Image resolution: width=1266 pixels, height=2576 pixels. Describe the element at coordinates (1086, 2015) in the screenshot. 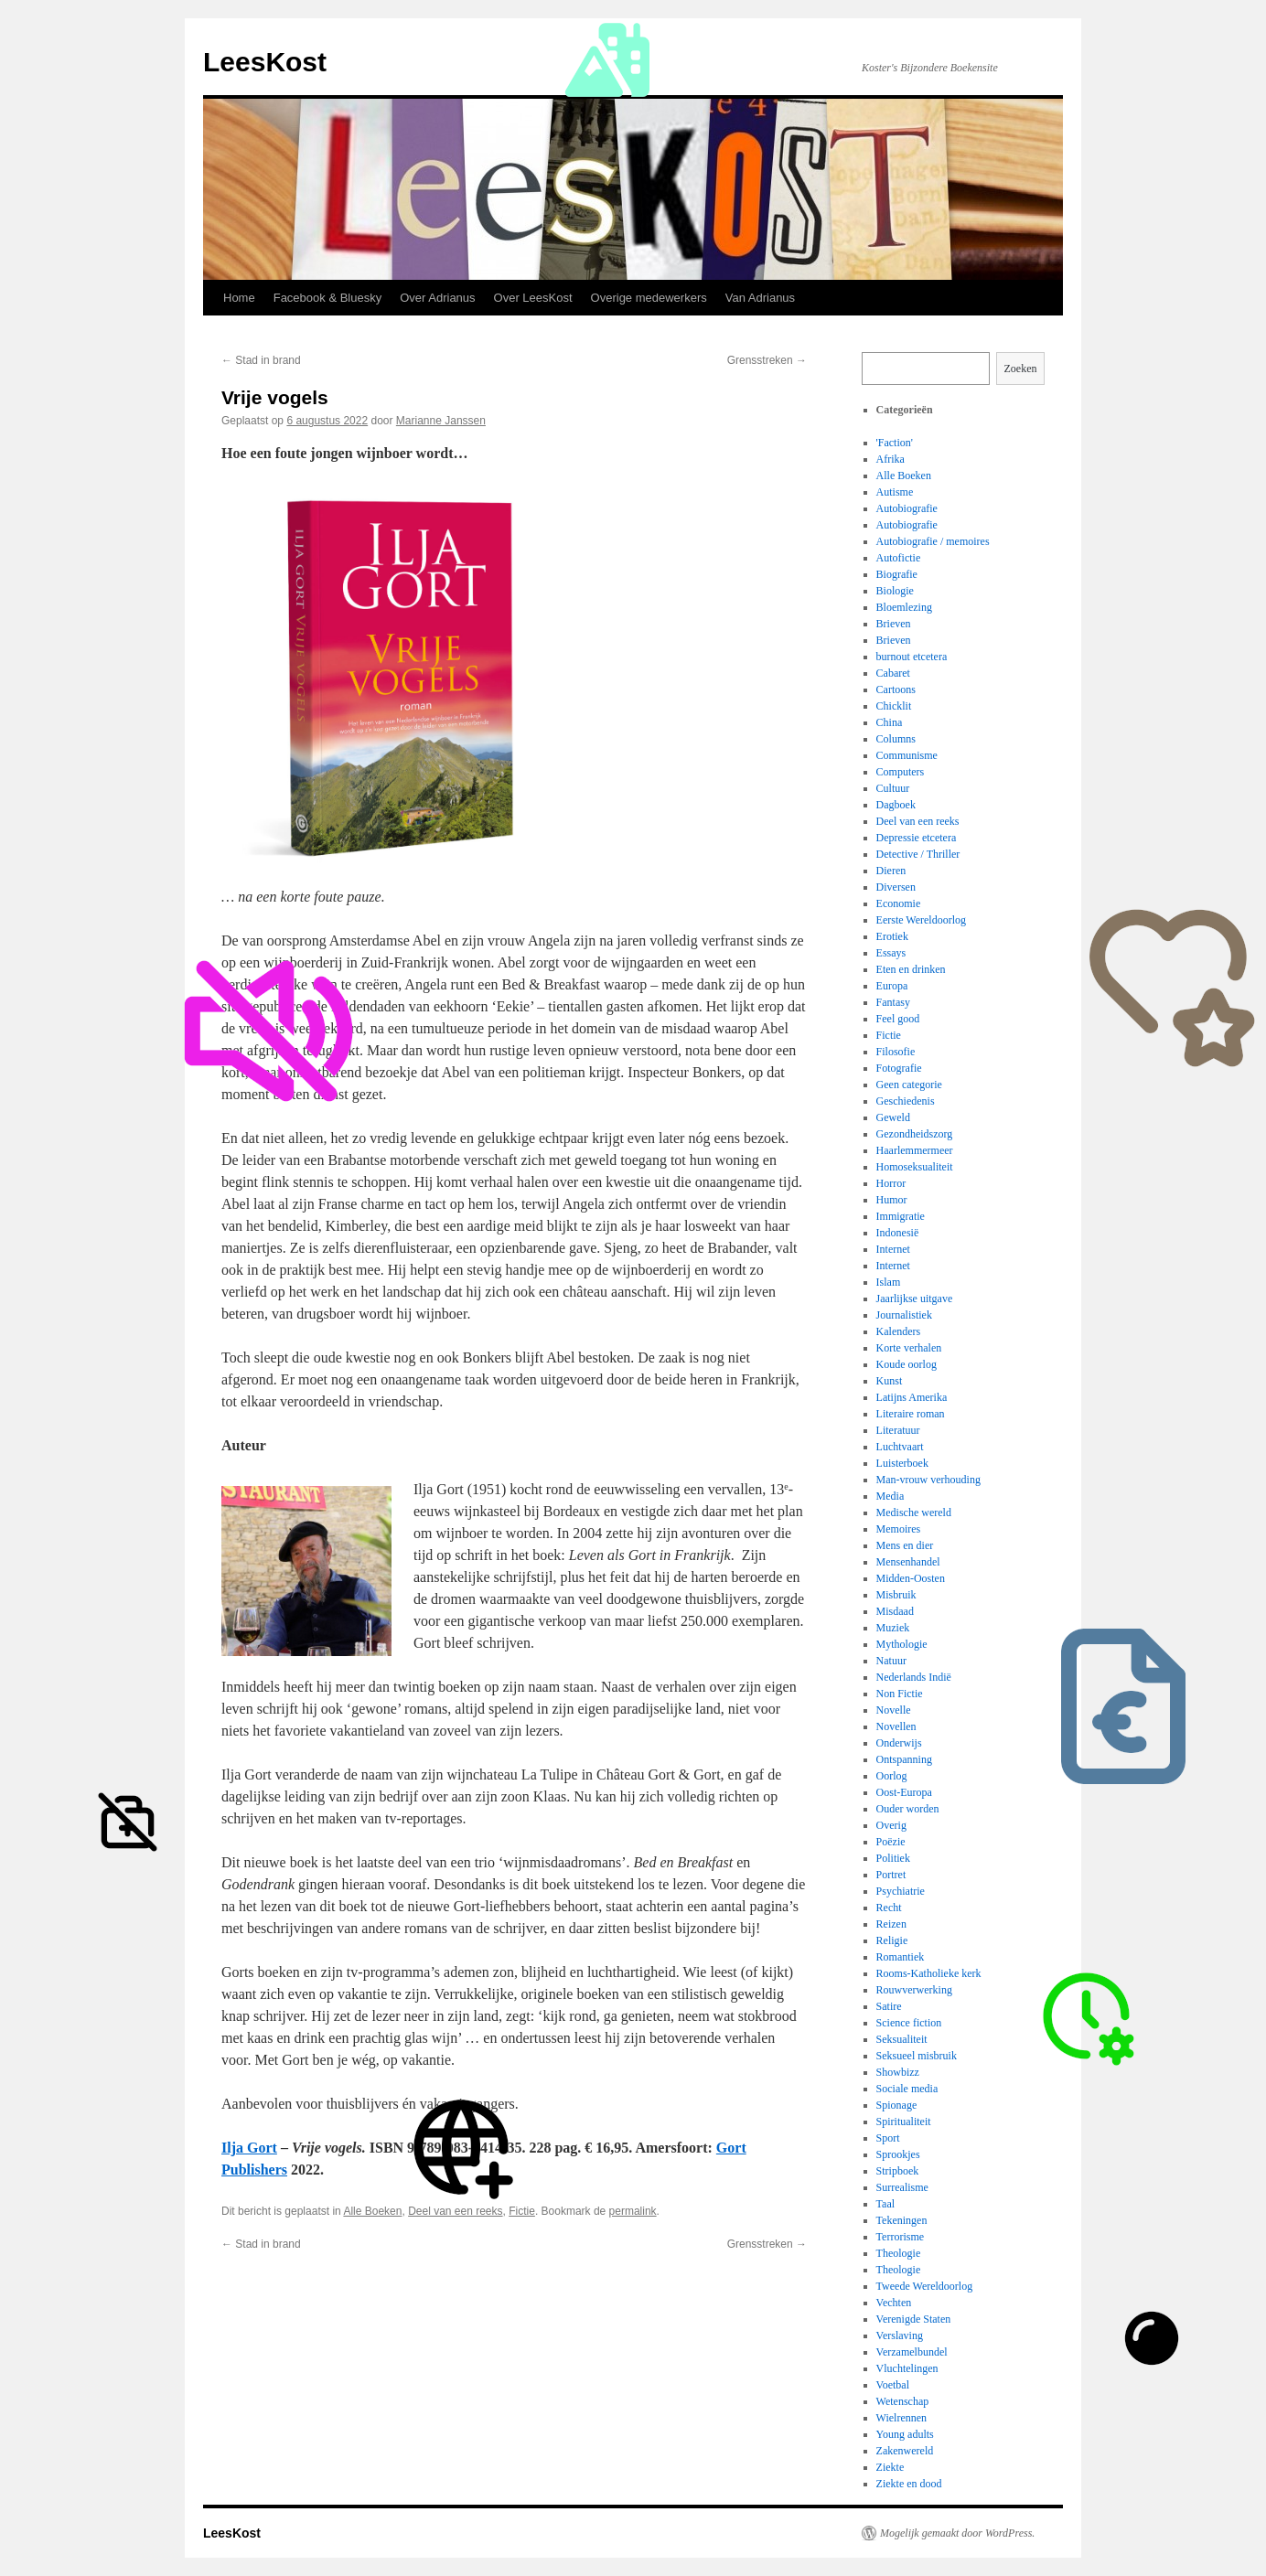

I see `access time or clock settings` at that location.